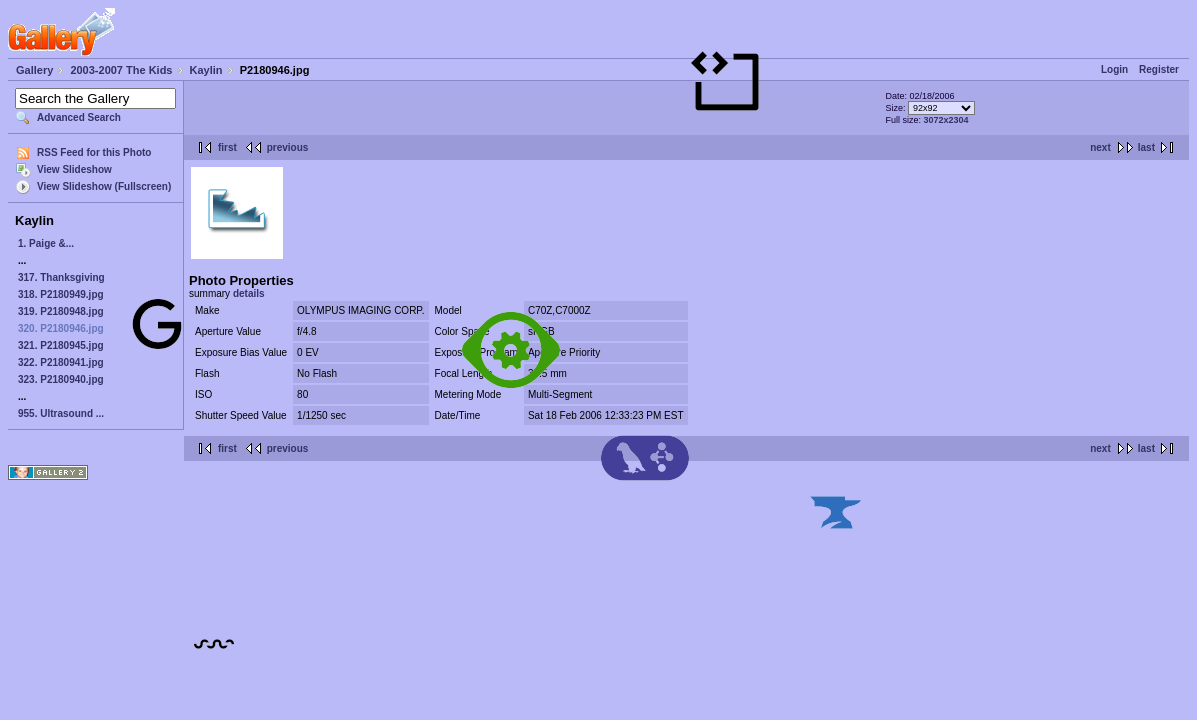 This screenshot has height=720, width=1197. Describe the element at coordinates (645, 458) in the screenshot. I see `LangGraph platform or integration` at that location.